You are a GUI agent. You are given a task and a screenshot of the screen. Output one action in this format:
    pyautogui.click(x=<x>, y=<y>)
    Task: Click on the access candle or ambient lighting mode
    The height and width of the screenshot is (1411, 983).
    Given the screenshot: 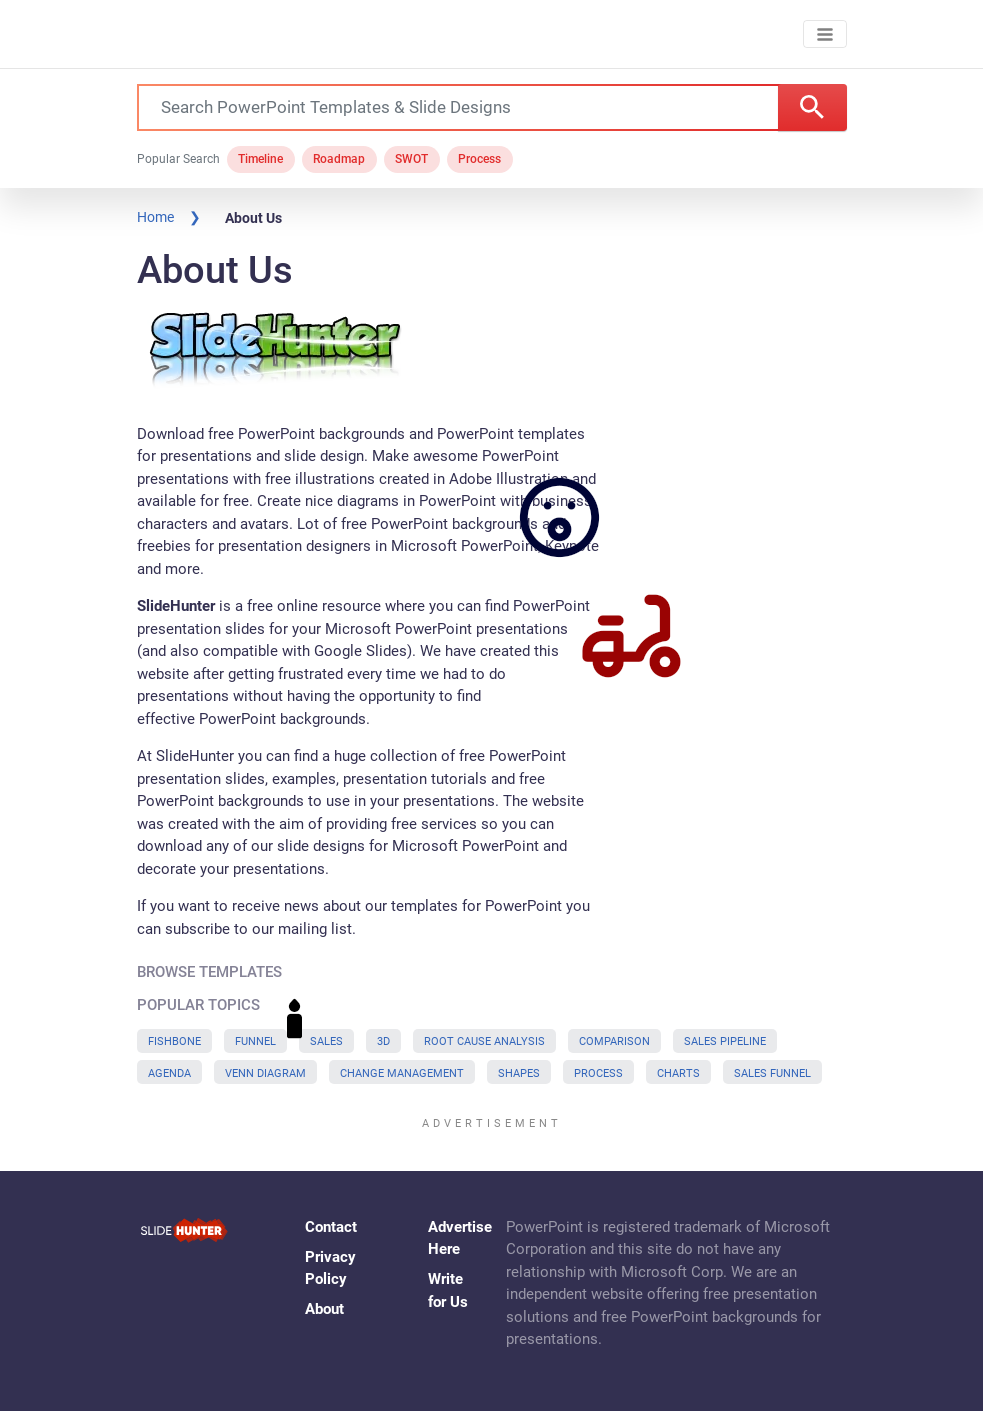 What is the action you would take?
    pyautogui.click(x=294, y=1019)
    